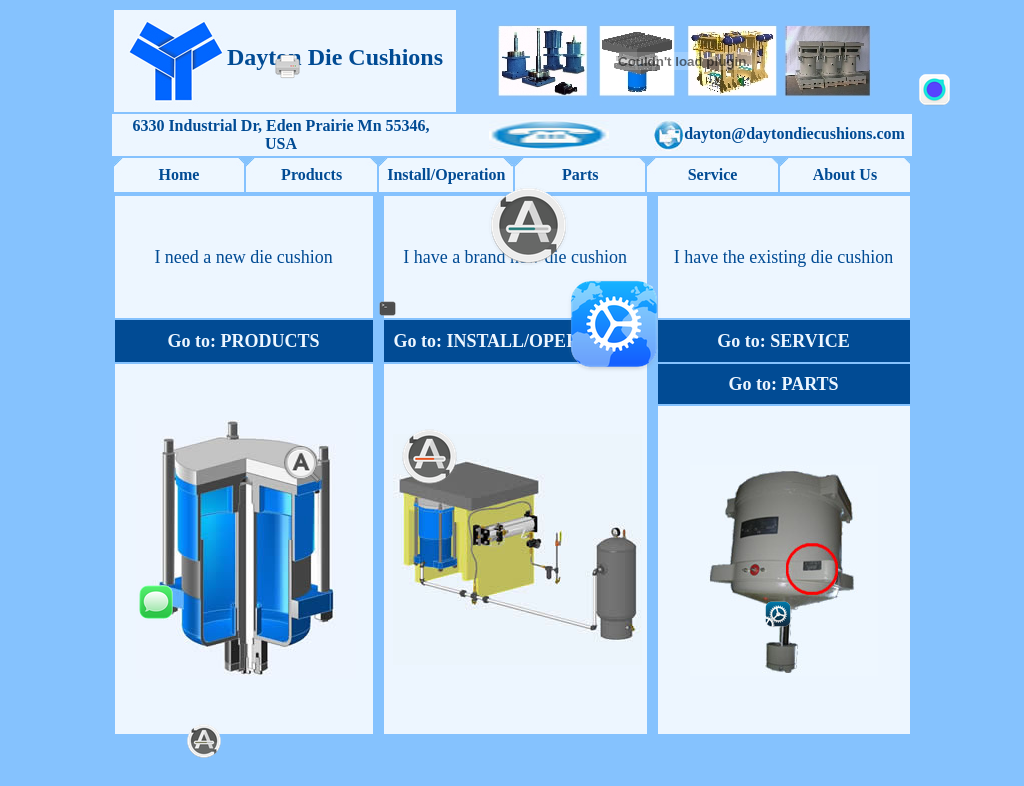 The width and height of the screenshot is (1024, 786). Describe the element at coordinates (302, 464) in the screenshot. I see `search within emails or messages` at that location.